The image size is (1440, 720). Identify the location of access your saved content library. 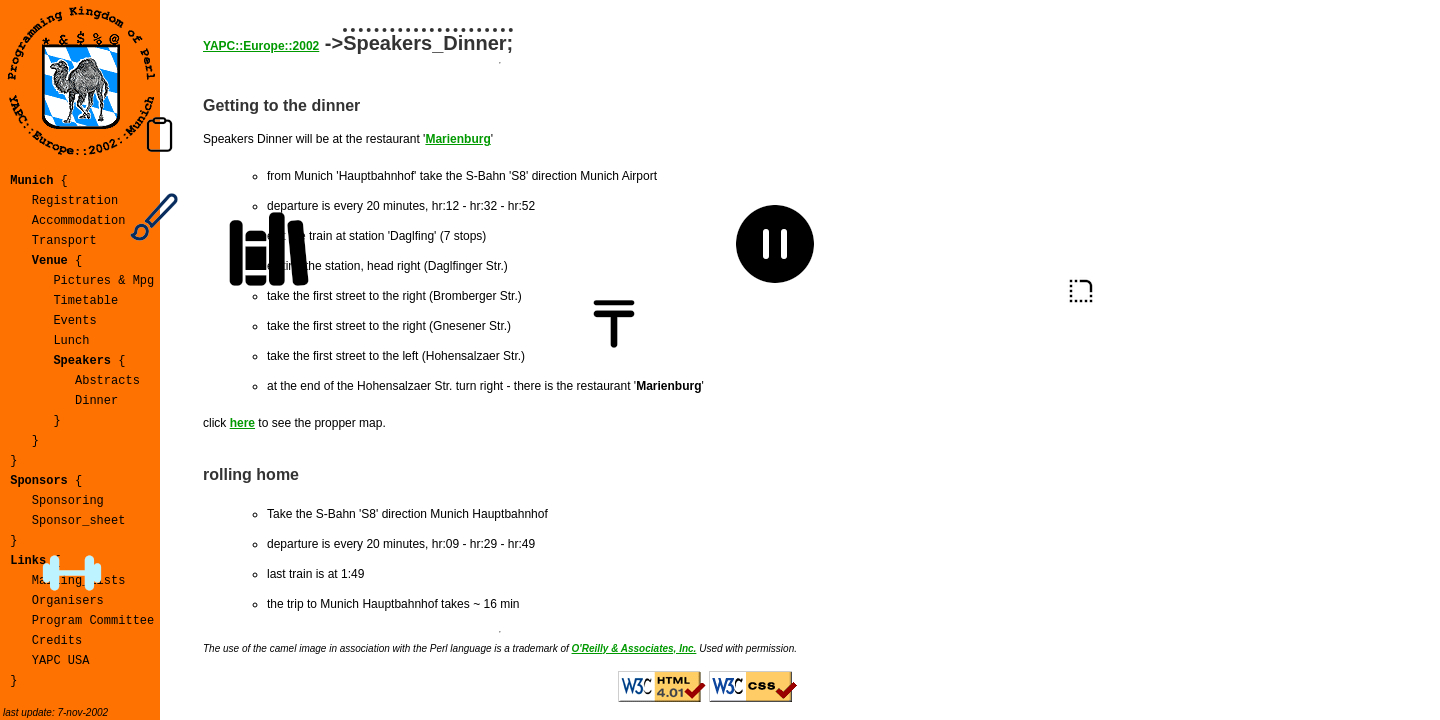
(269, 249).